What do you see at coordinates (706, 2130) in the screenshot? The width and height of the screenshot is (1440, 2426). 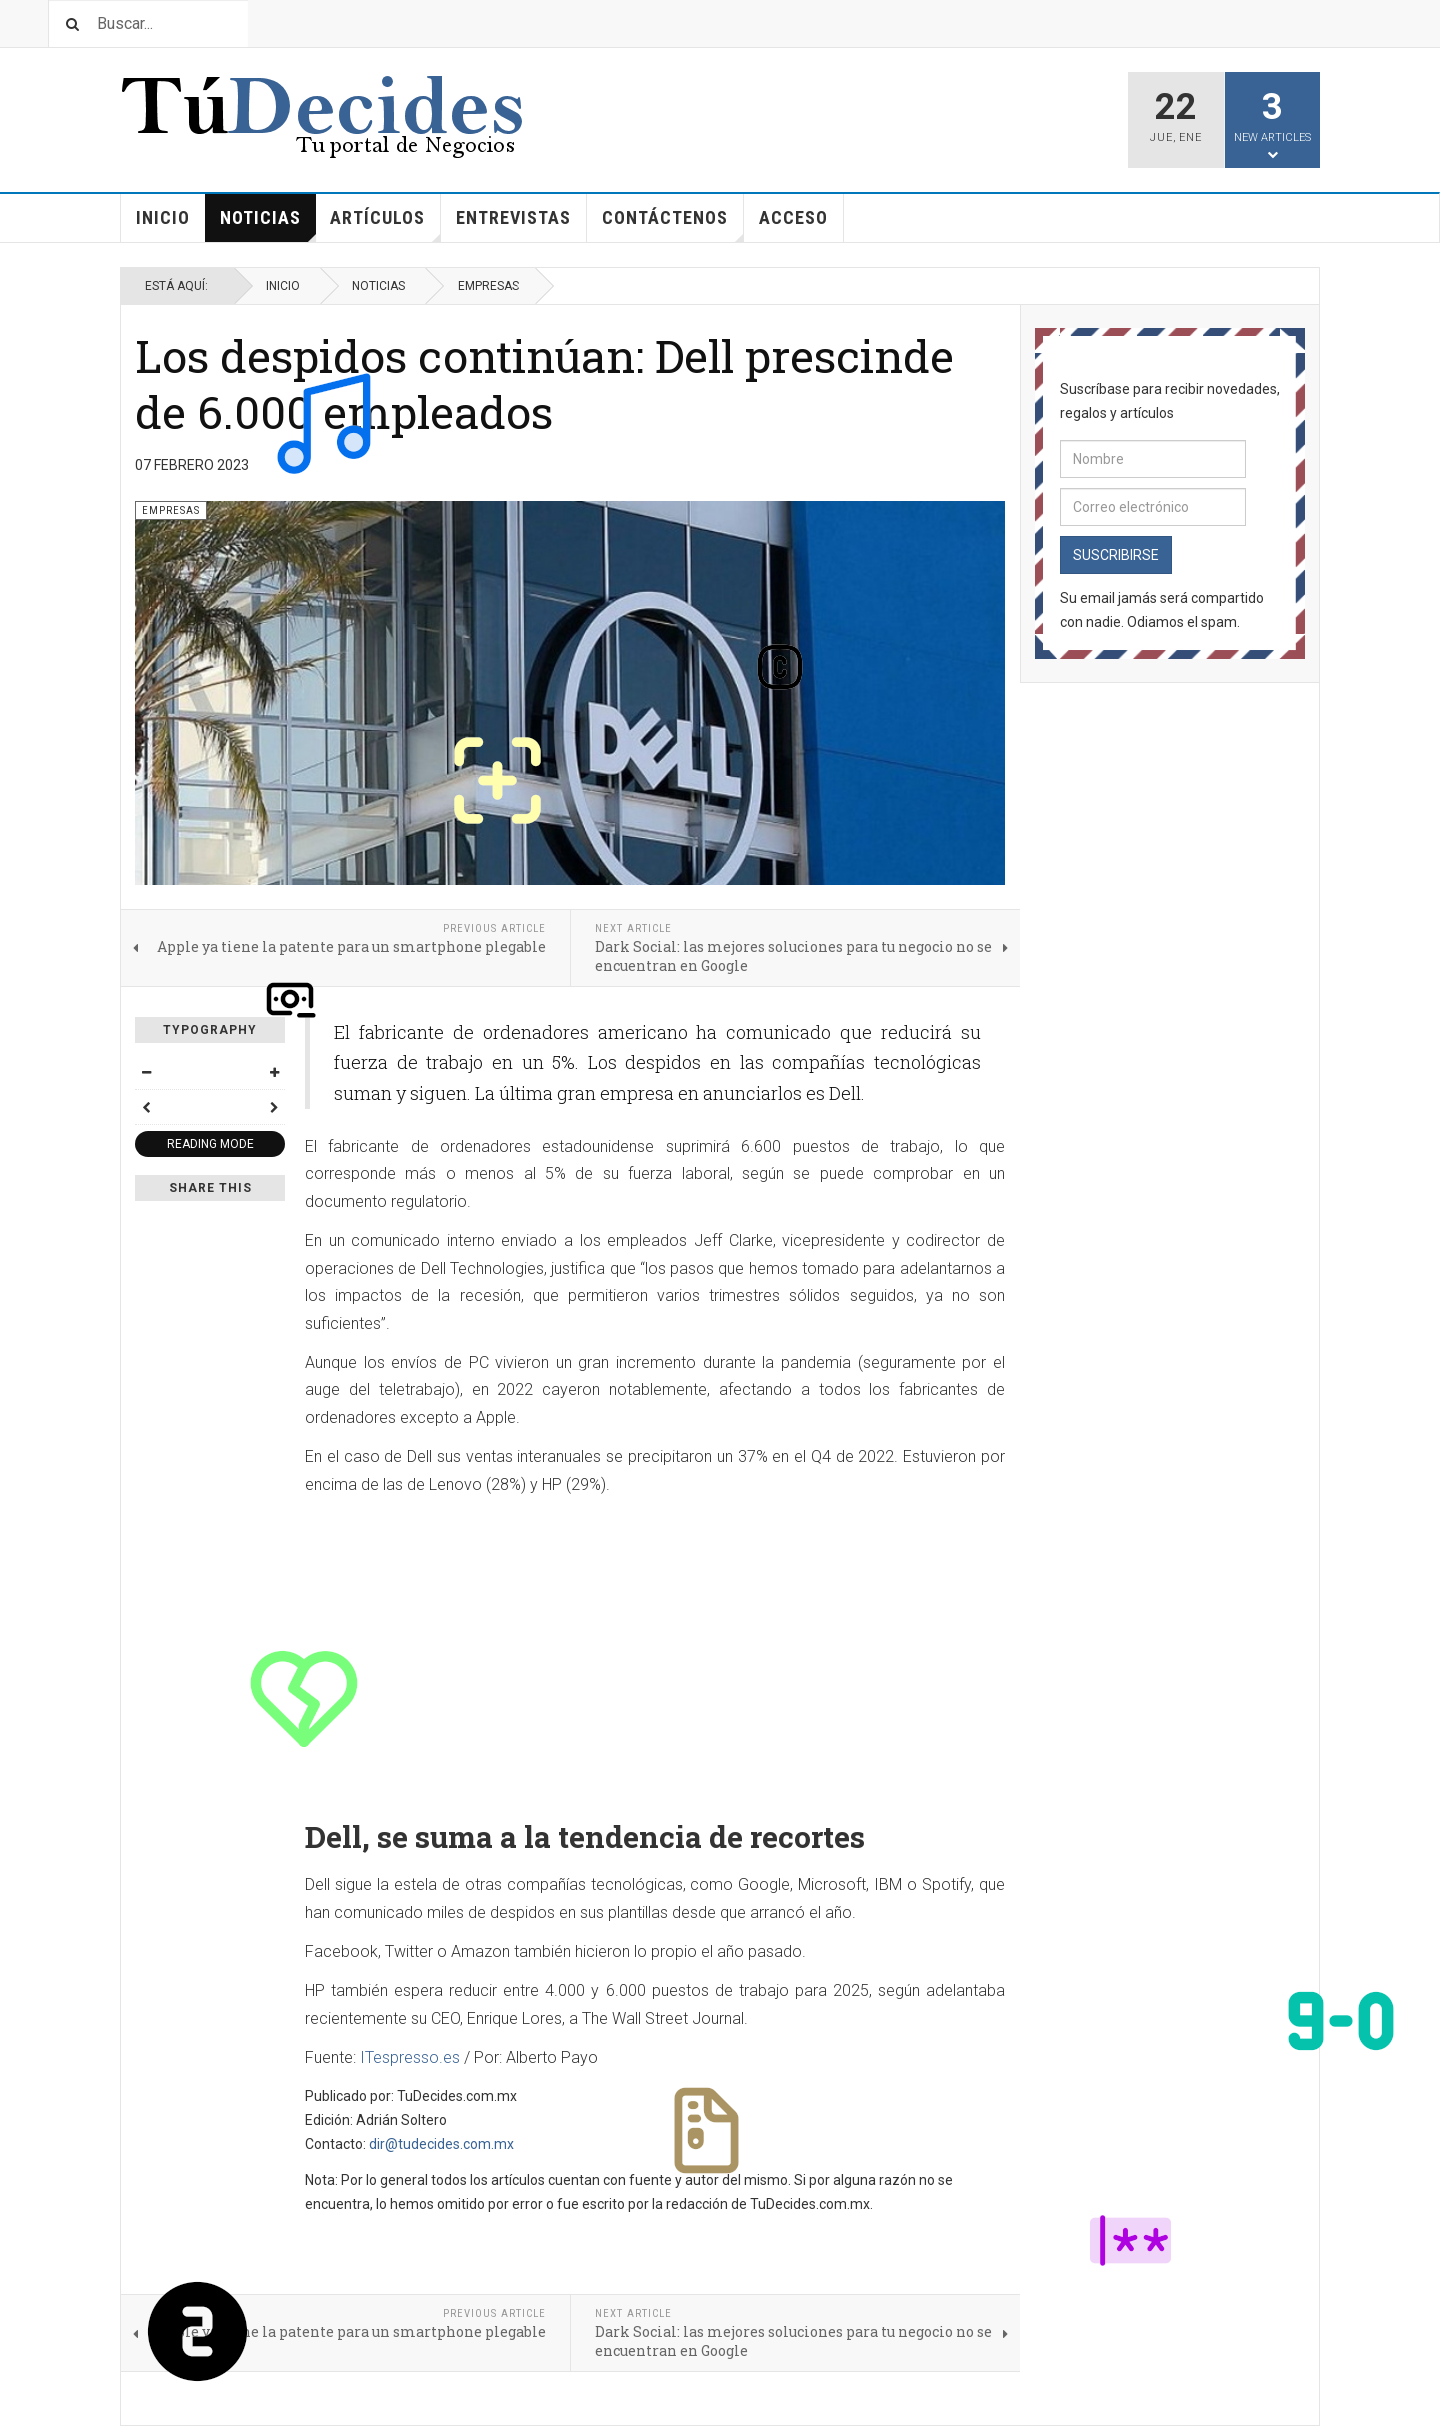 I see `view compressed or archived files` at bounding box center [706, 2130].